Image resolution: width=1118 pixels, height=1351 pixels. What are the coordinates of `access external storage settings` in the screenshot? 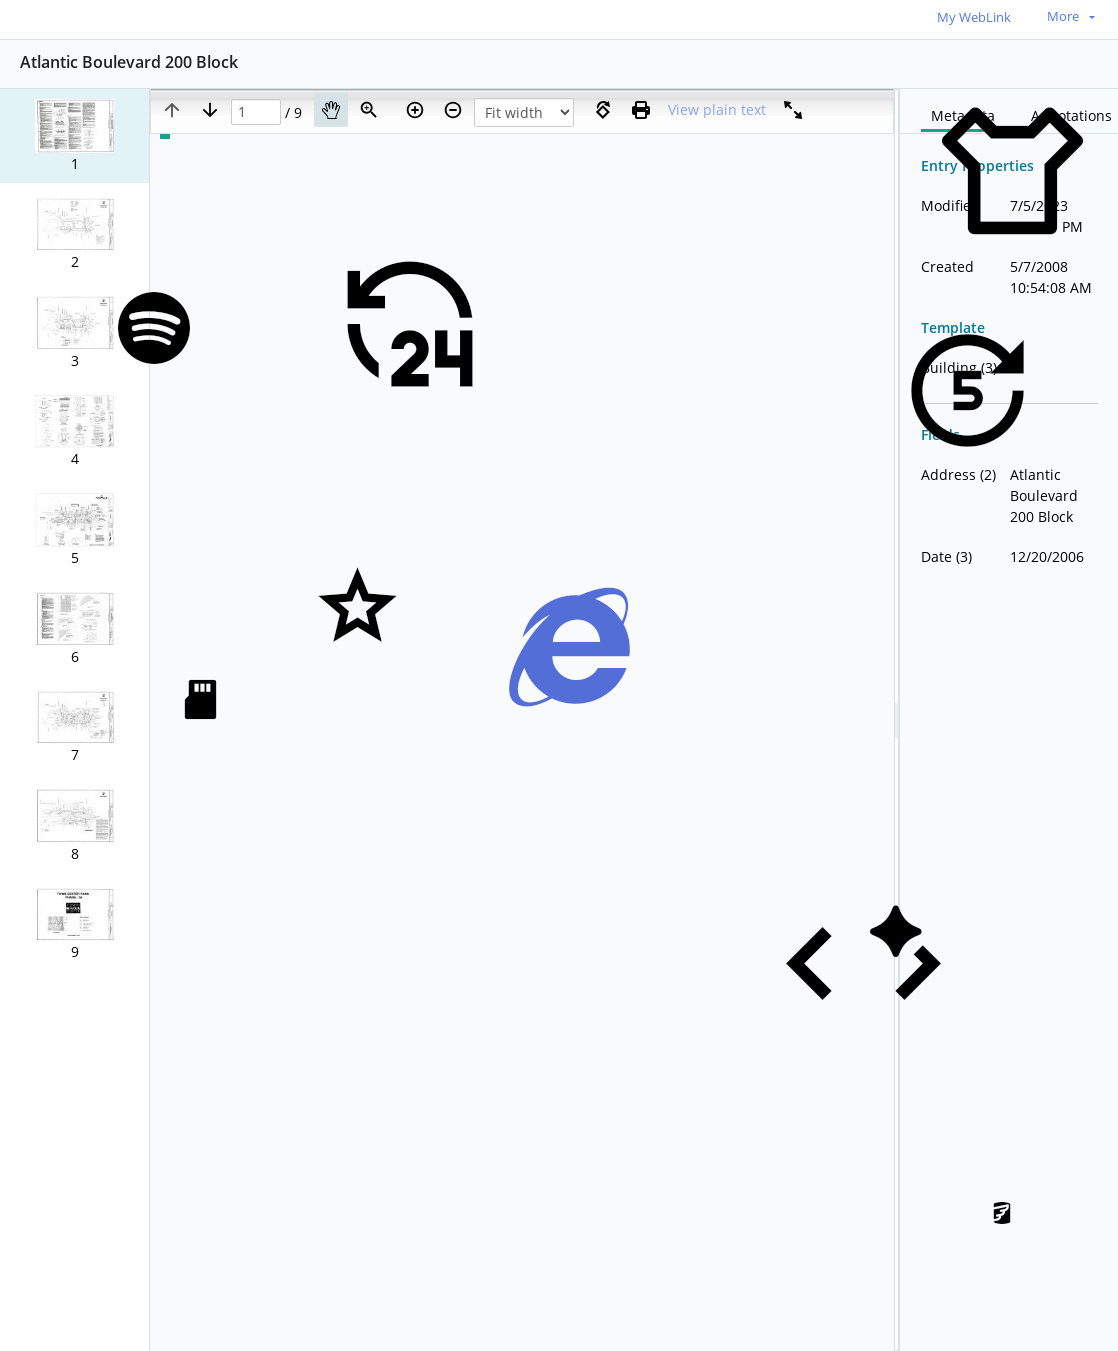 It's located at (200, 699).